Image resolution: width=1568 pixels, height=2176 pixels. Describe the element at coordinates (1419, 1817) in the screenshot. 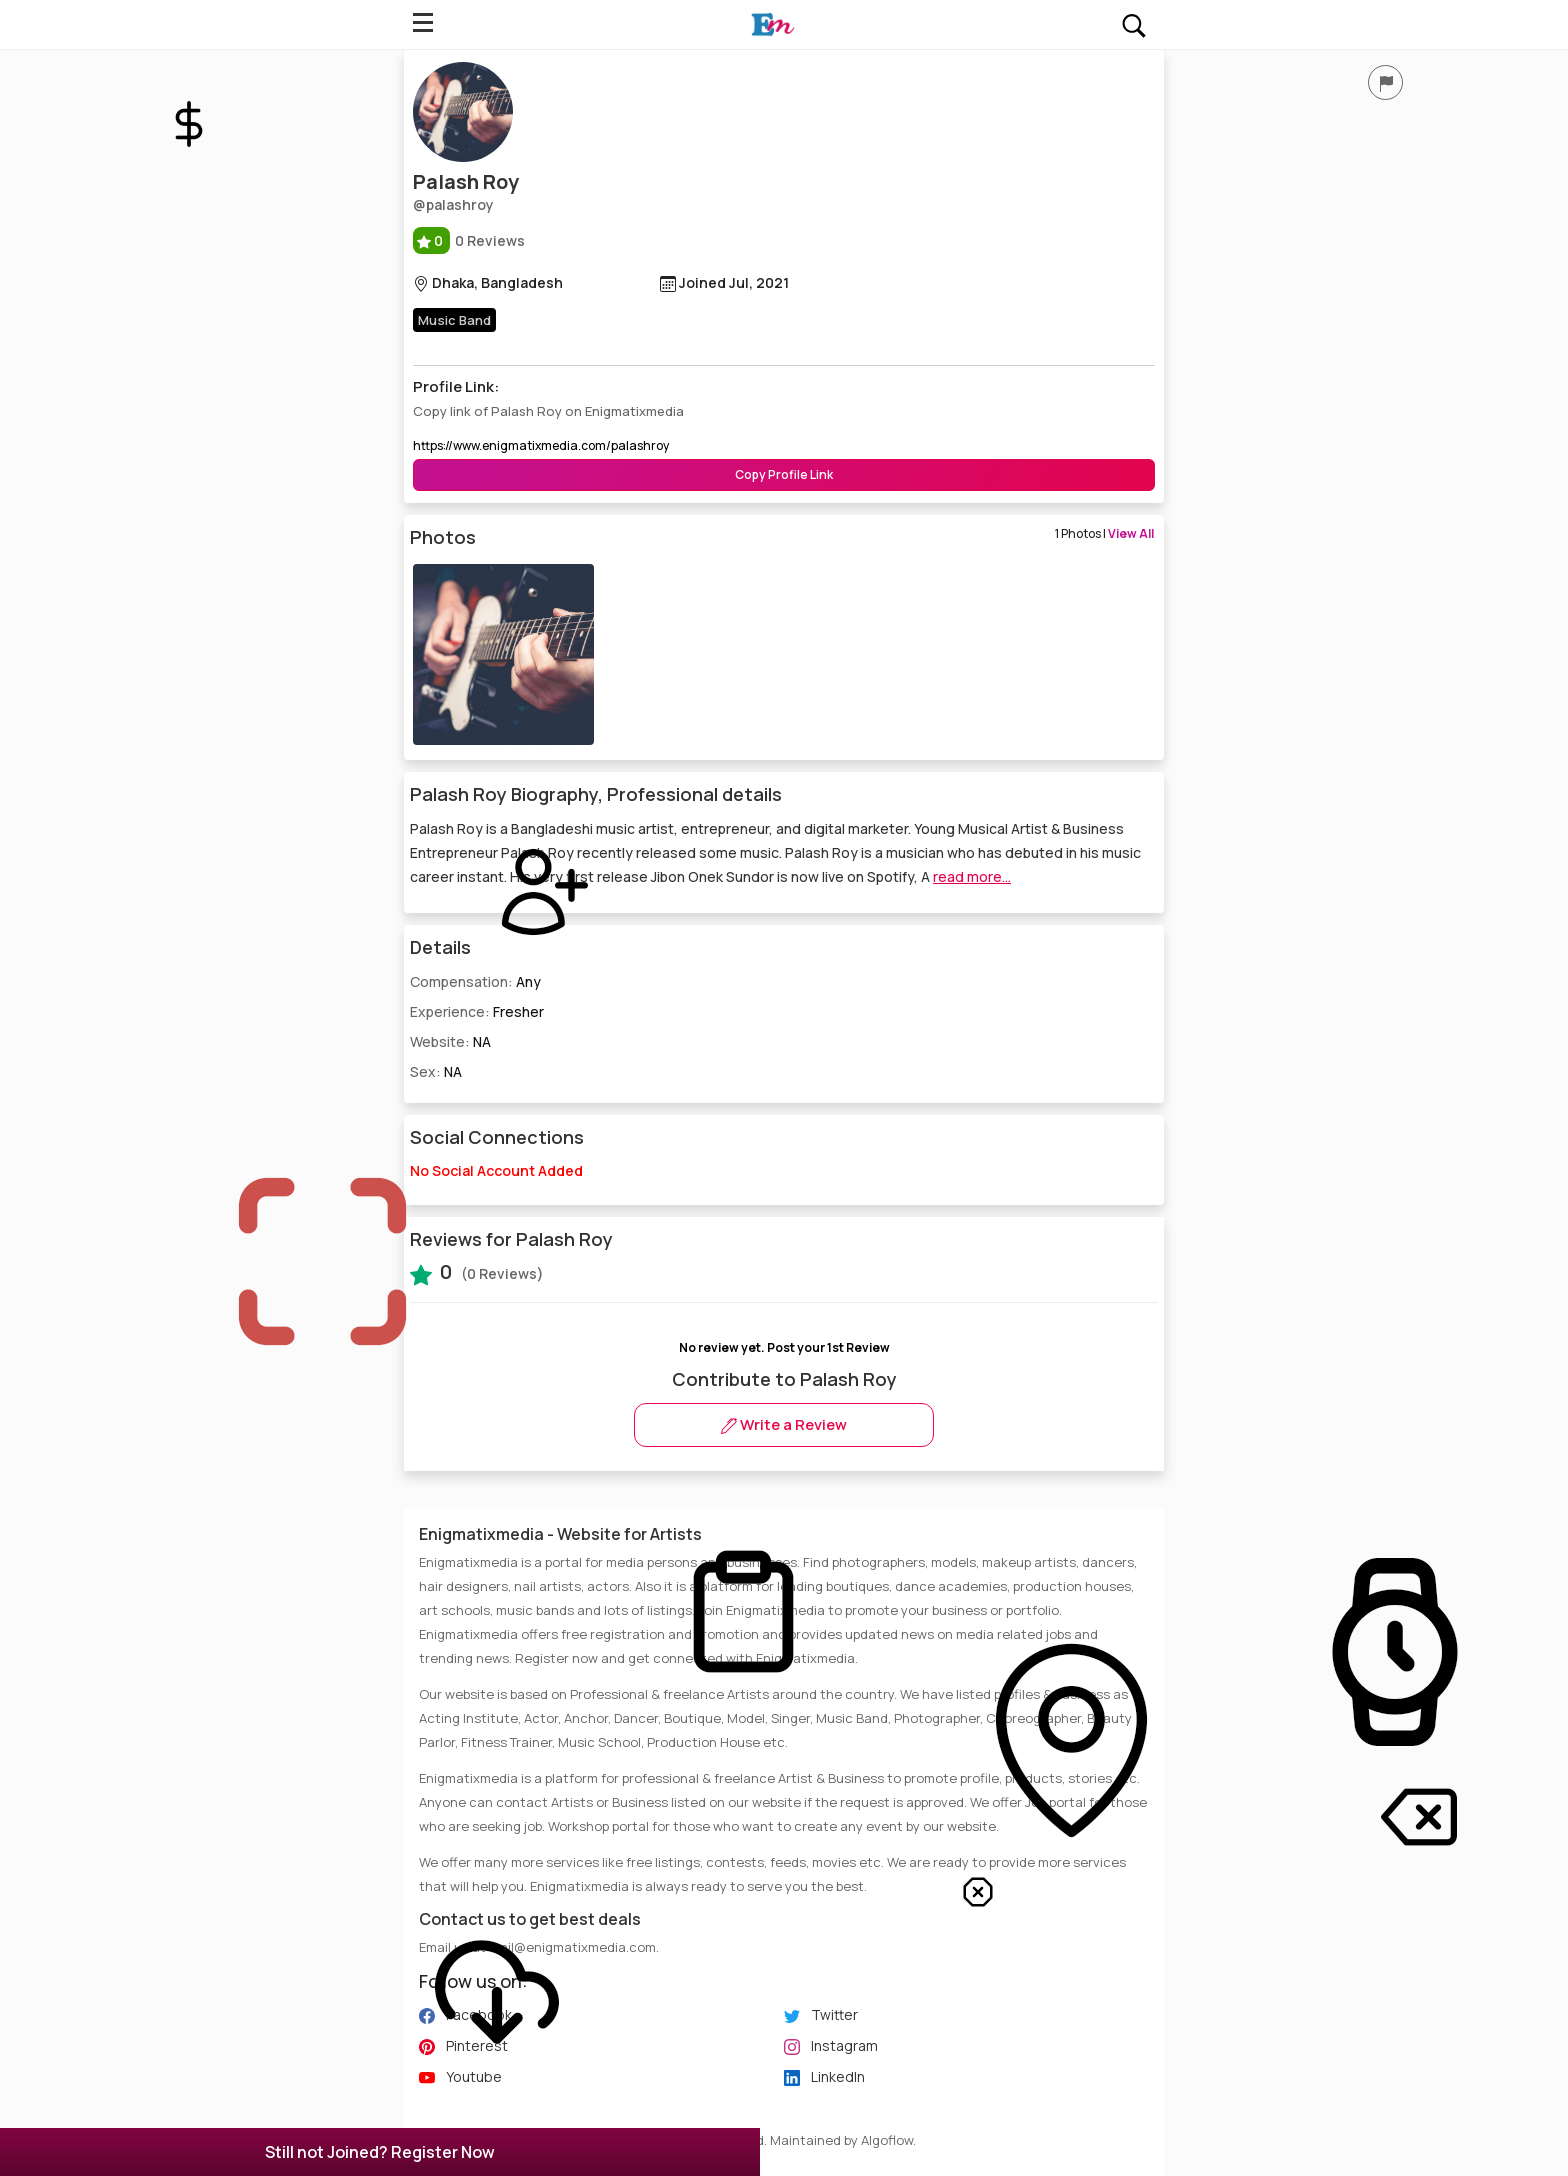

I see `delete a tag or label` at that location.